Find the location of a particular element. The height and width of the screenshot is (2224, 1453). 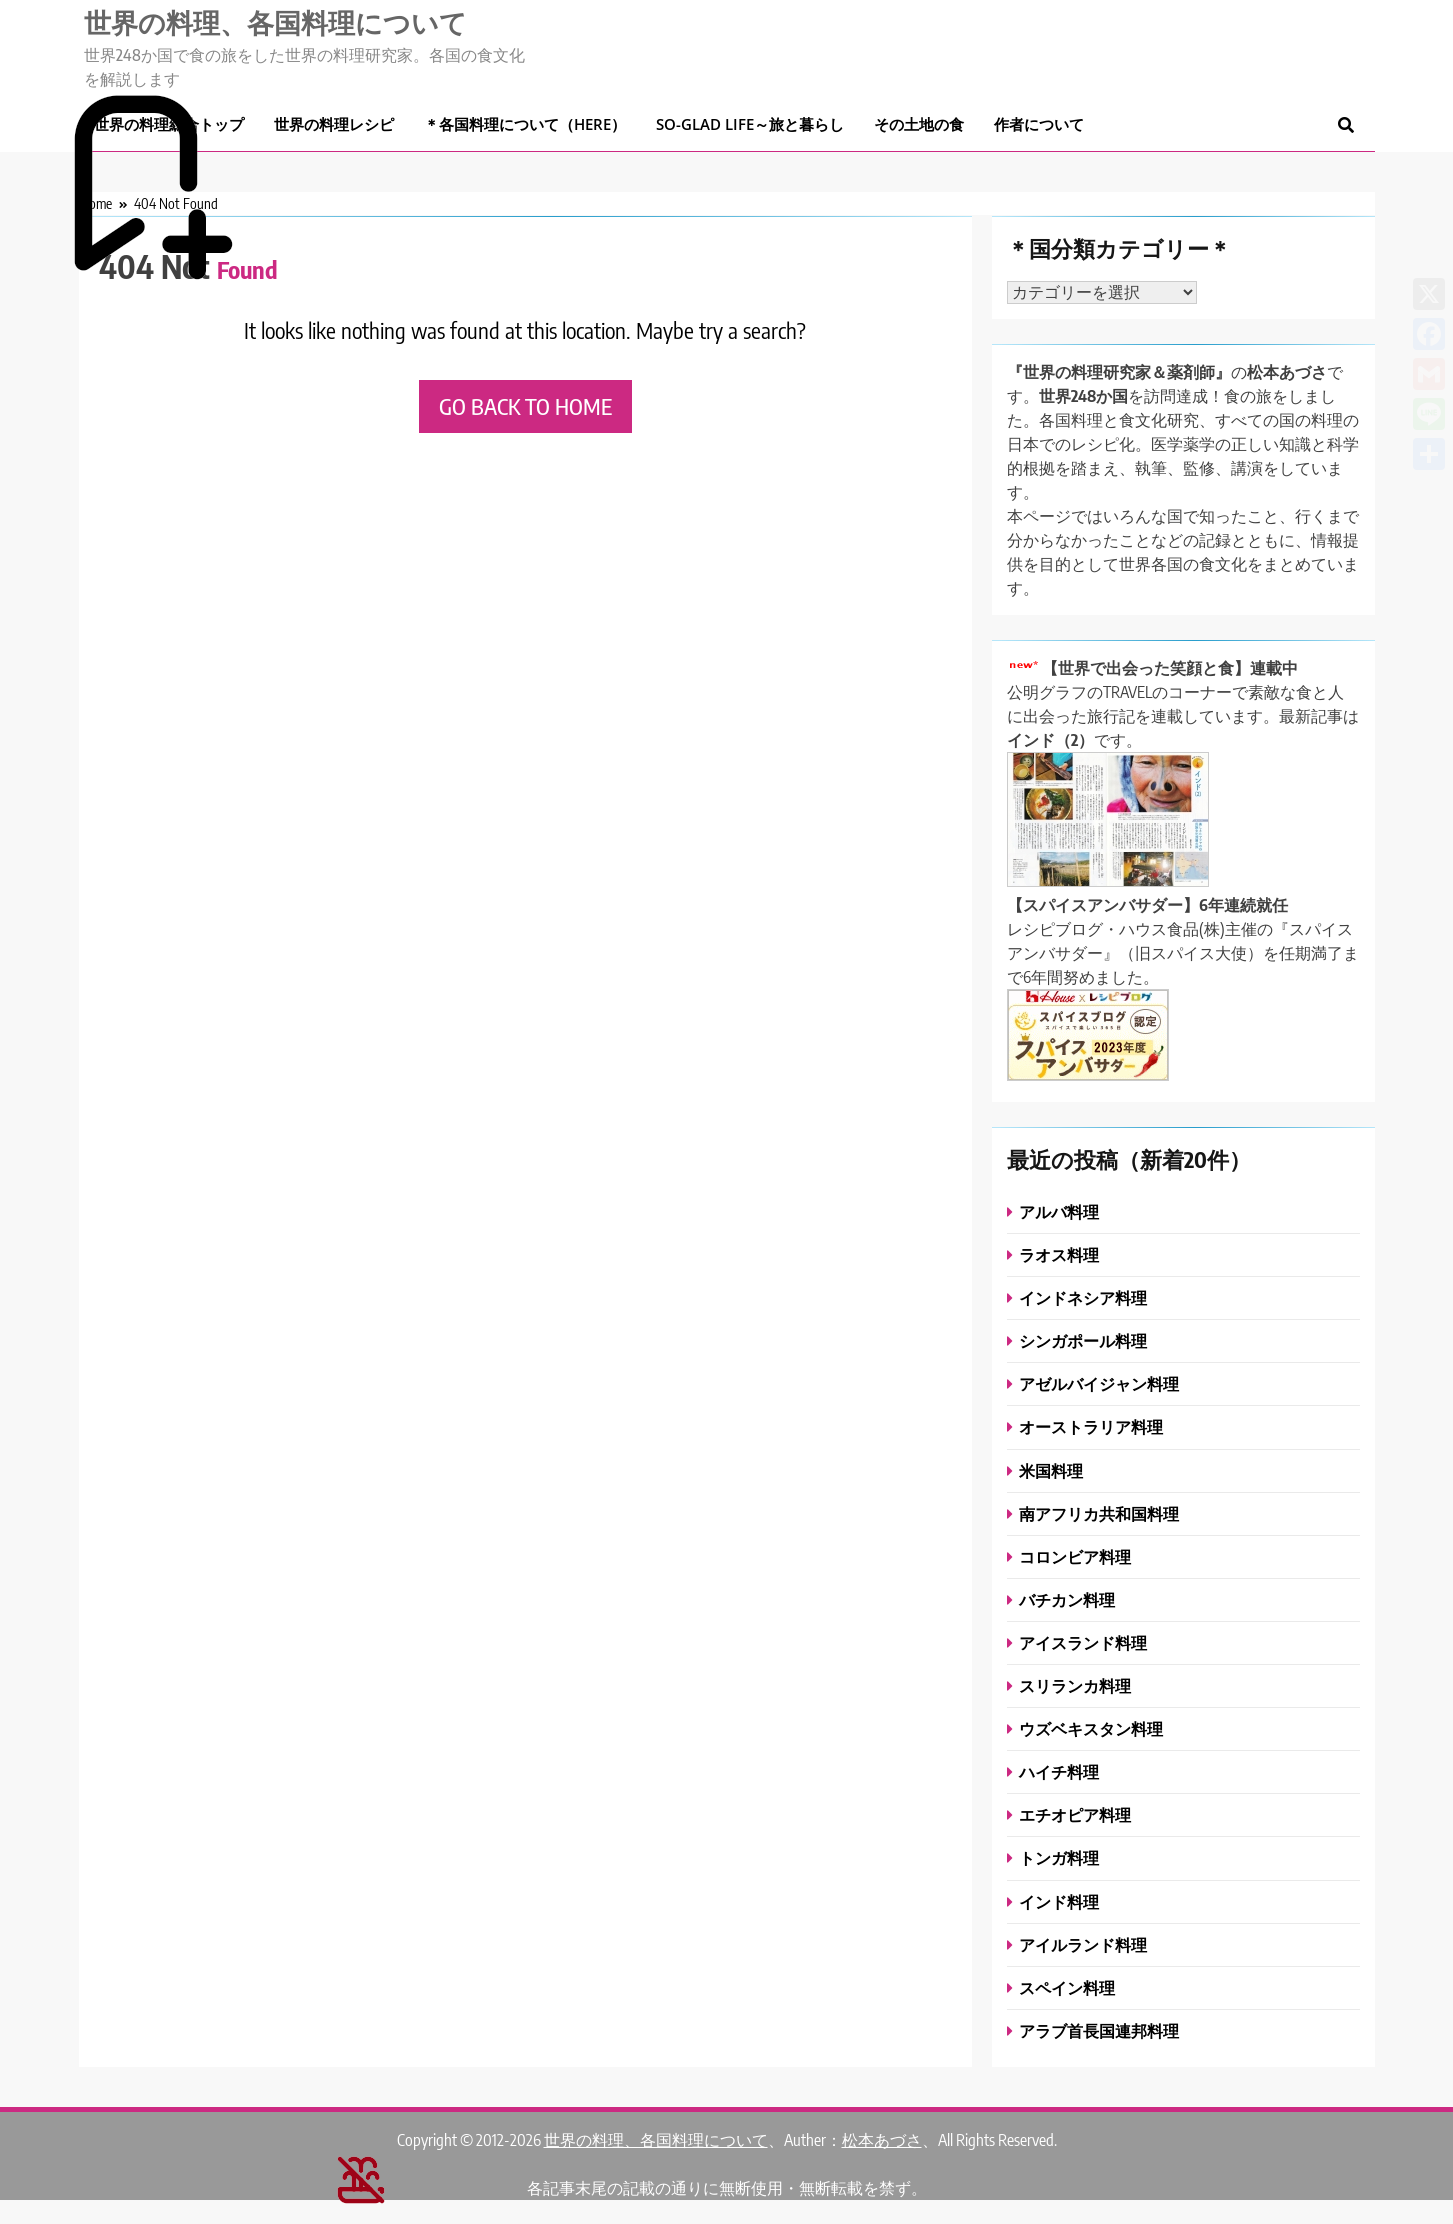

fountain feature is currently disabled is located at coordinates (361, 2180).